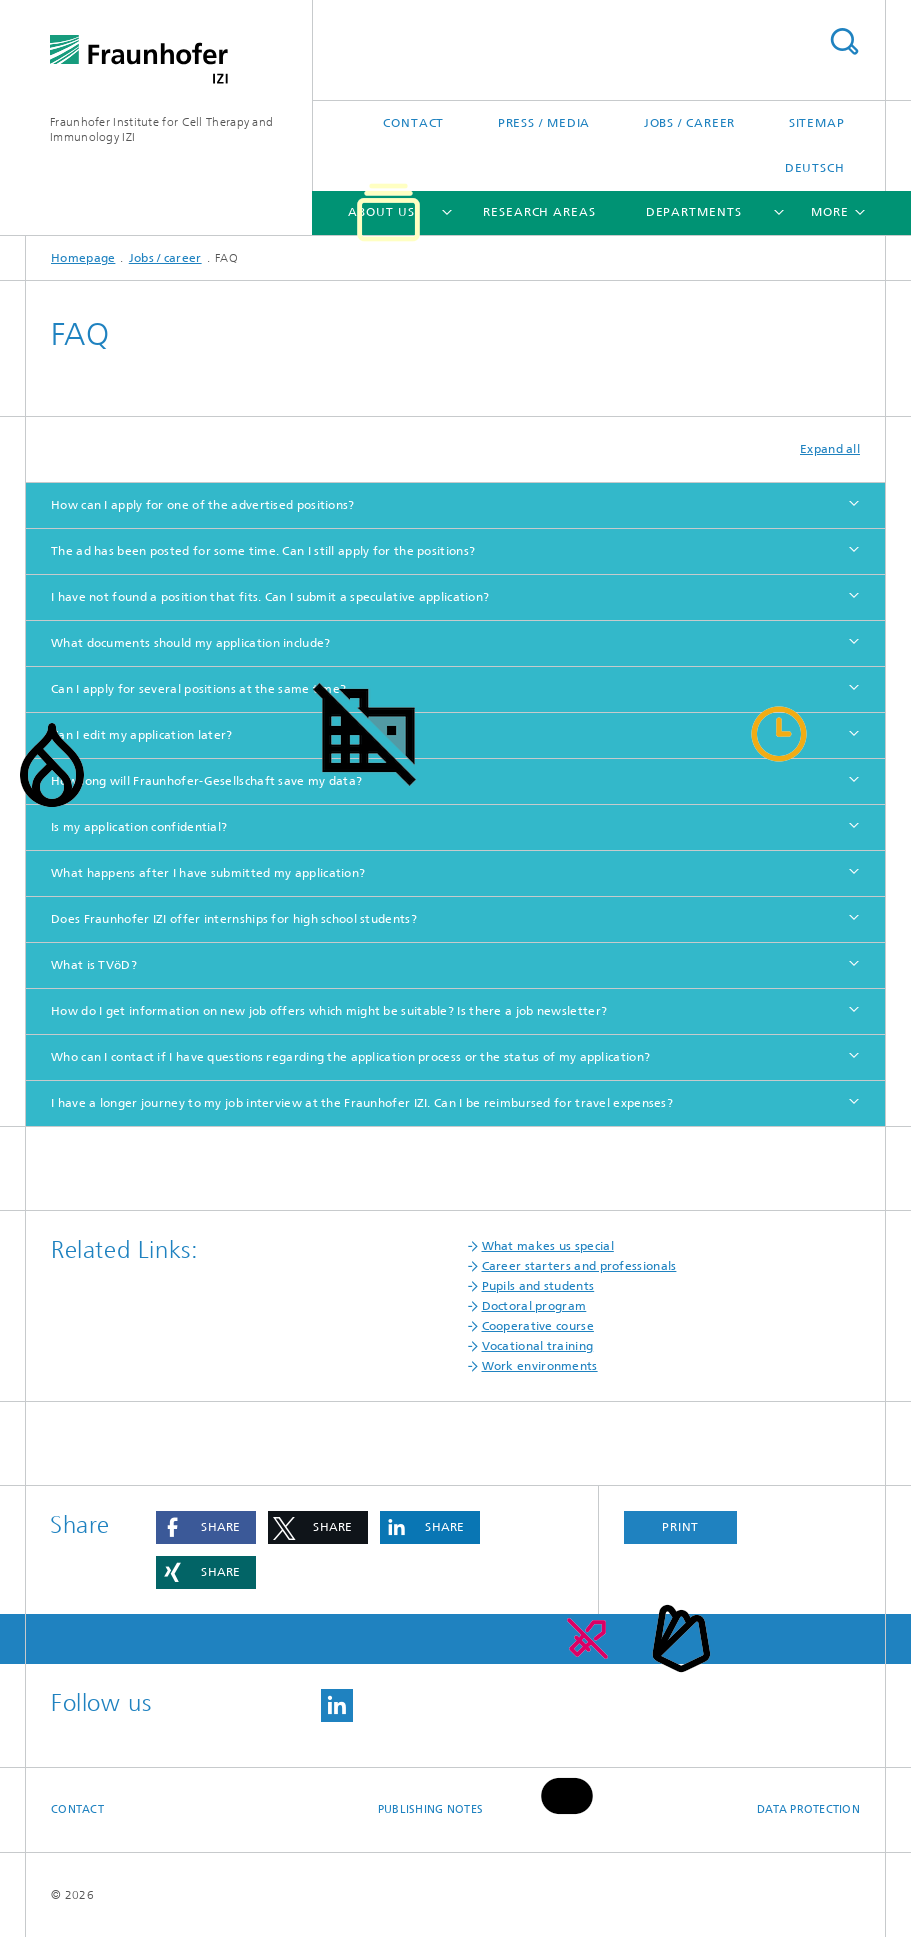  I want to click on indicates a domain or website is disabled, so click(368, 730).